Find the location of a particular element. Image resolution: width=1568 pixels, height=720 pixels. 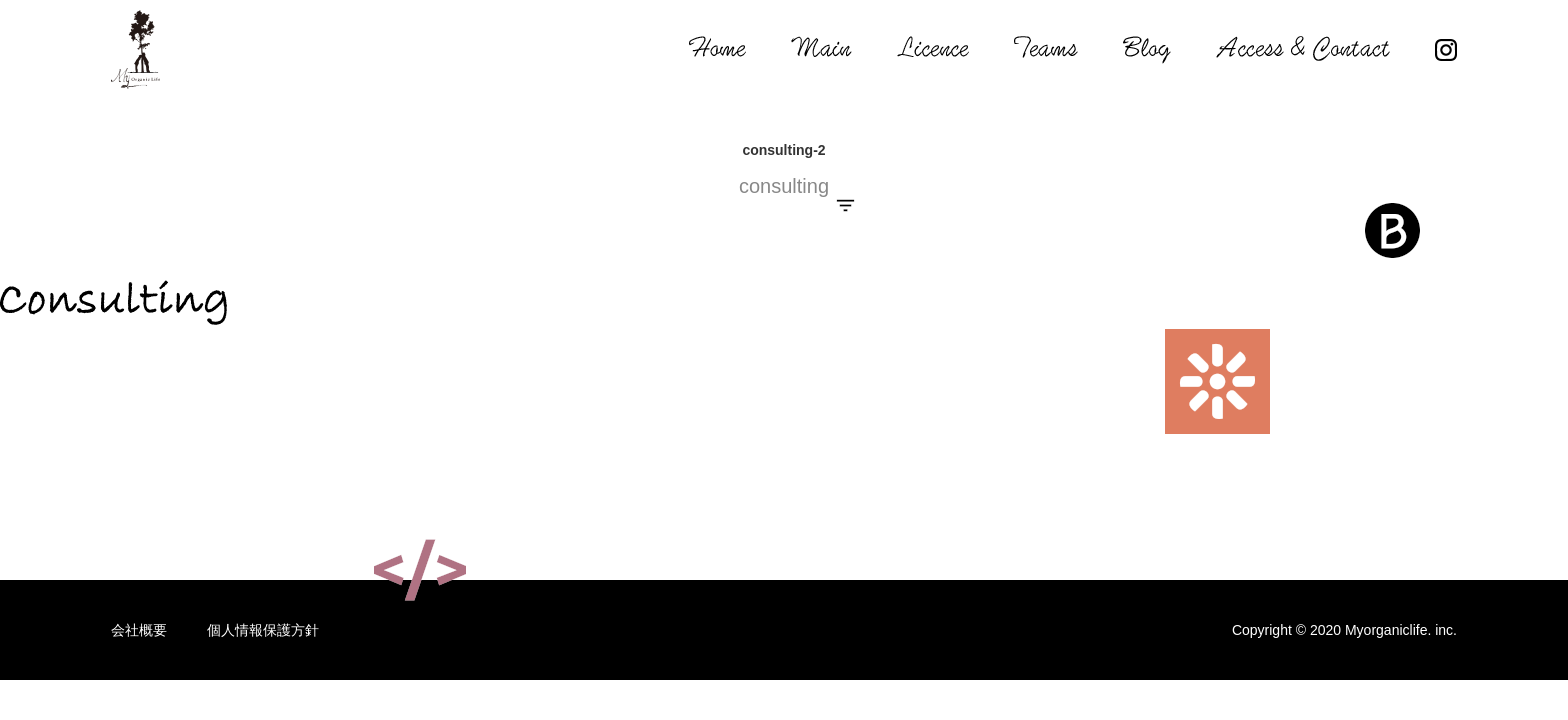

htmx library or framework logo is located at coordinates (420, 570).